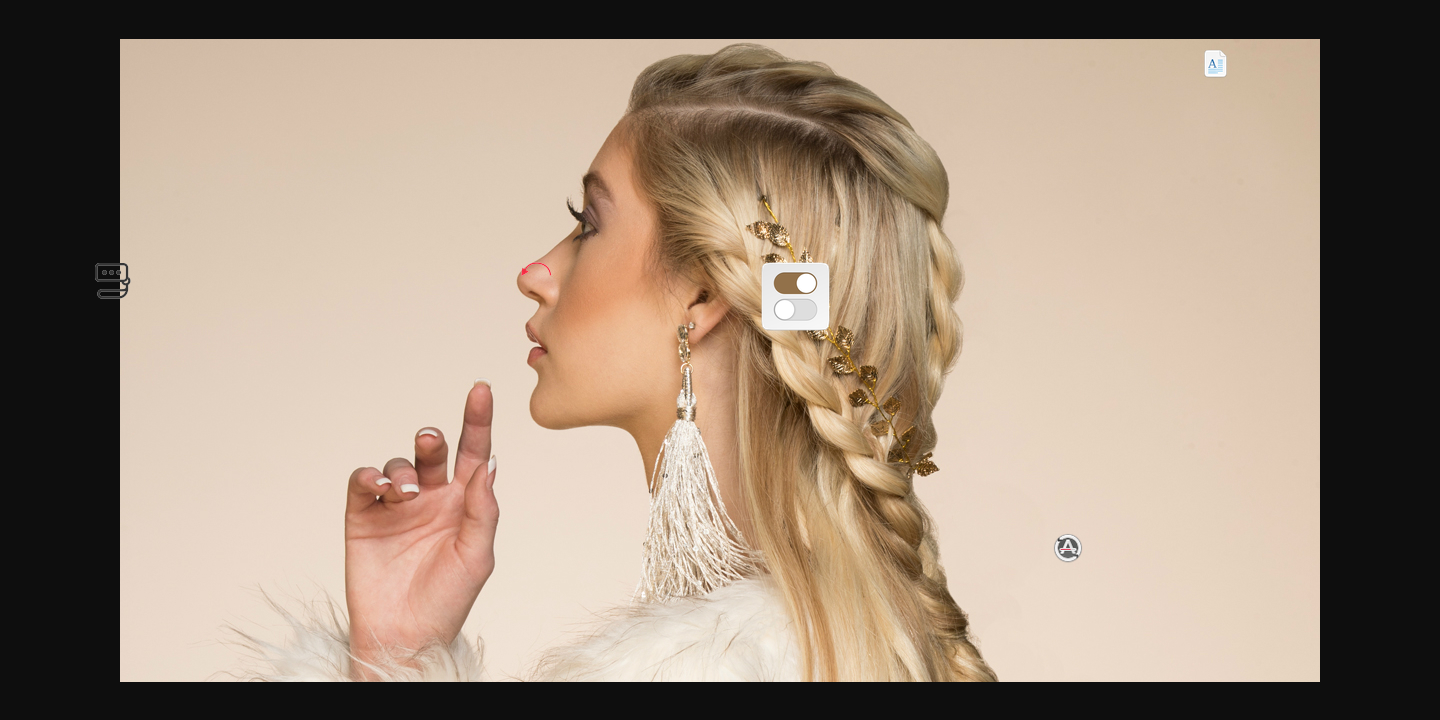 The height and width of the screenshot is (720, 1440). What do you see at coordinates (1215, 63) in the screenshot?
I see `open a word processing document` at bounding box center [1215, 63].